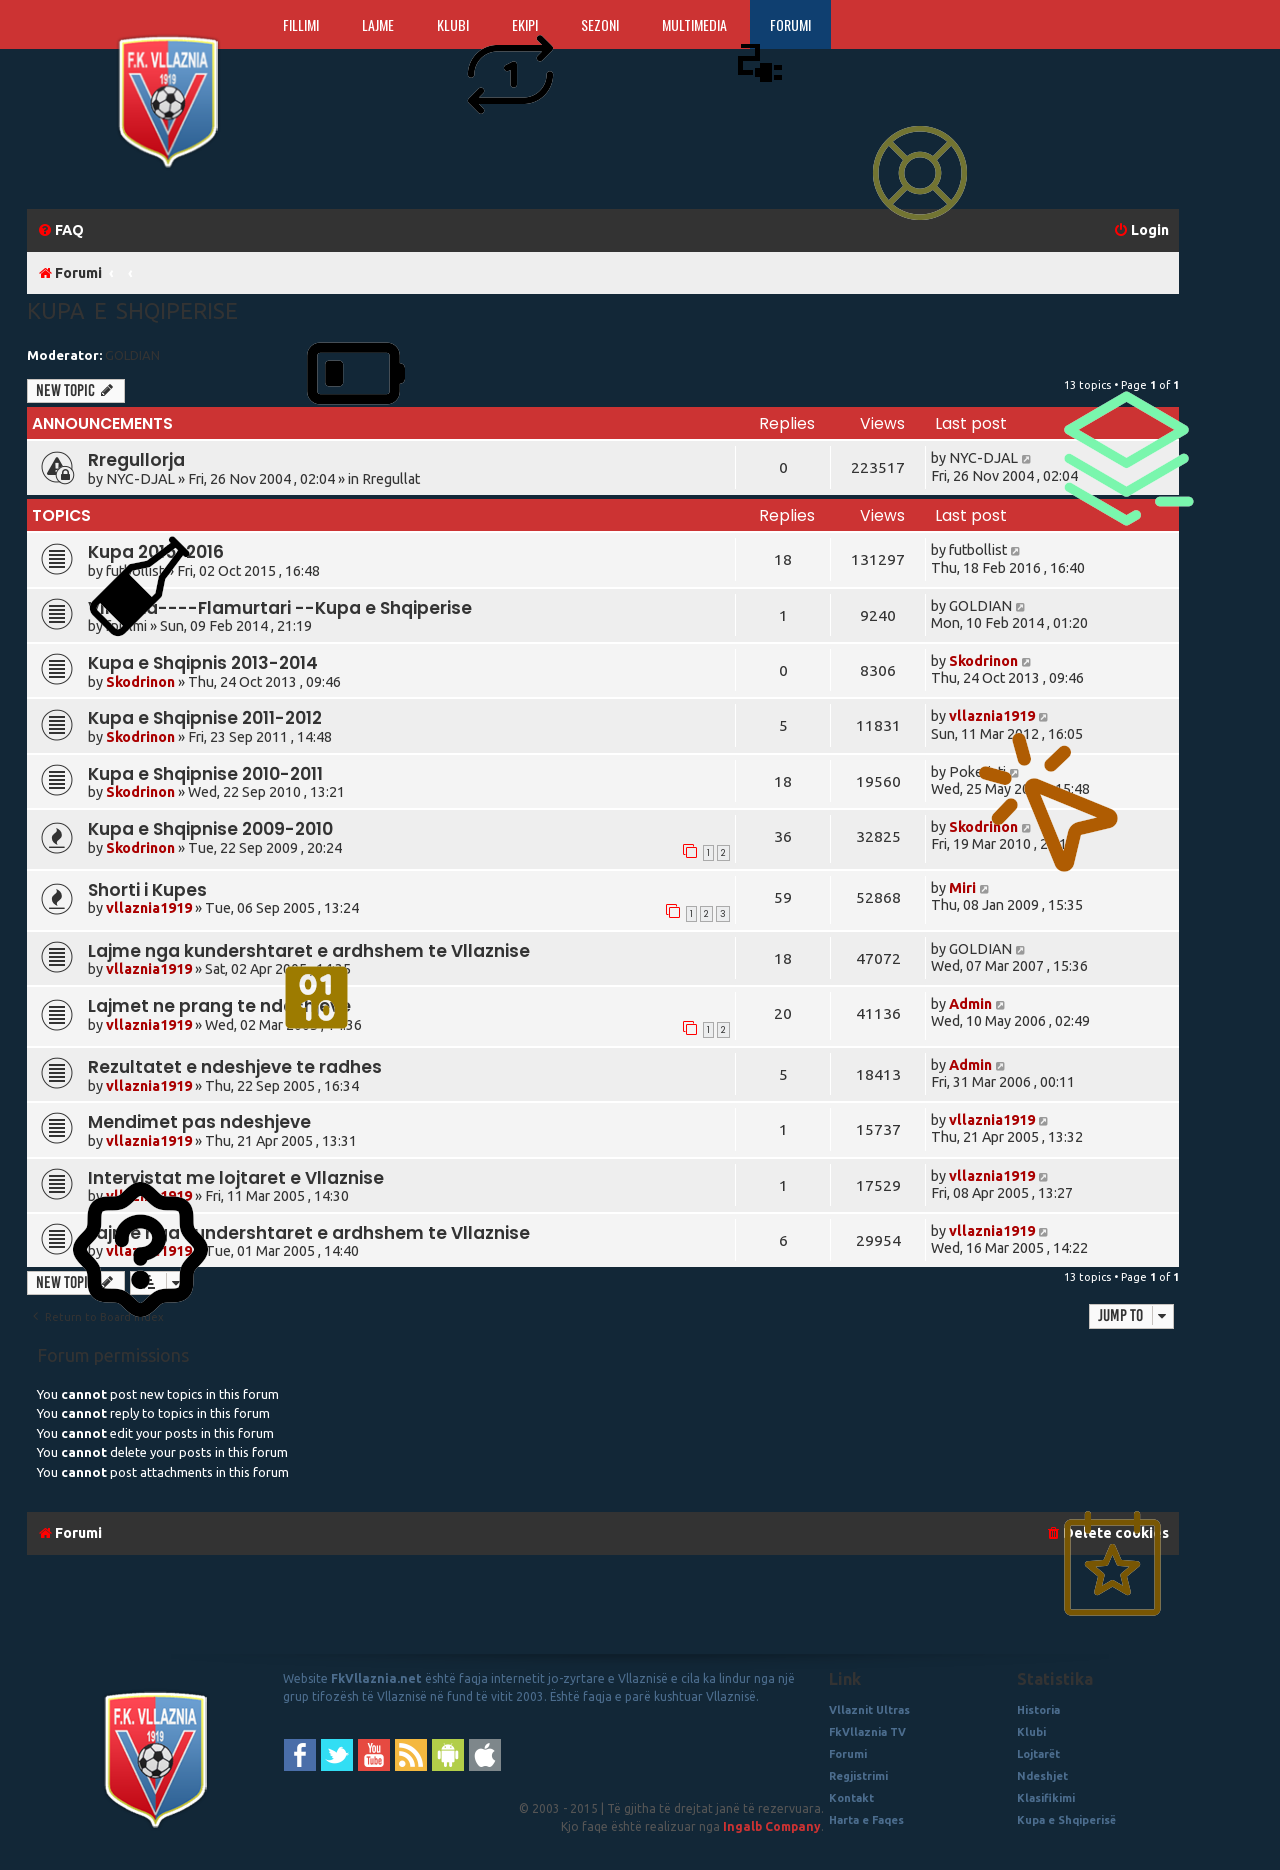 Image resolution: width=1280 pixels, height=1870 pixels. What do you see at coordinates (510, 74) in the screenshot?
I see `repeat current track once` at bounding box center [510, 74].